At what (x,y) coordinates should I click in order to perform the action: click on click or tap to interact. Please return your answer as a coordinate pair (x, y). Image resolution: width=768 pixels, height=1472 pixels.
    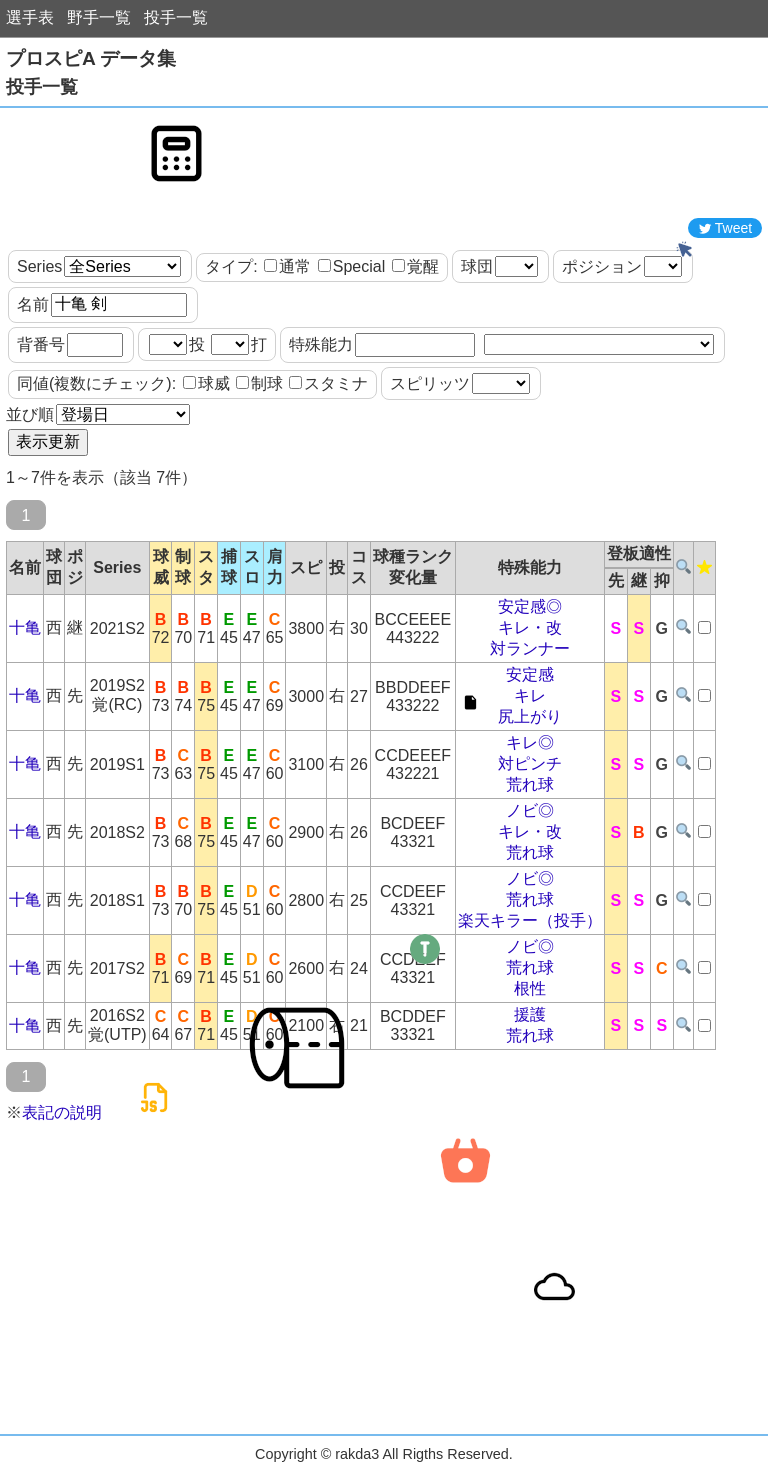
    Looking at the image, I should click on (685, 250).